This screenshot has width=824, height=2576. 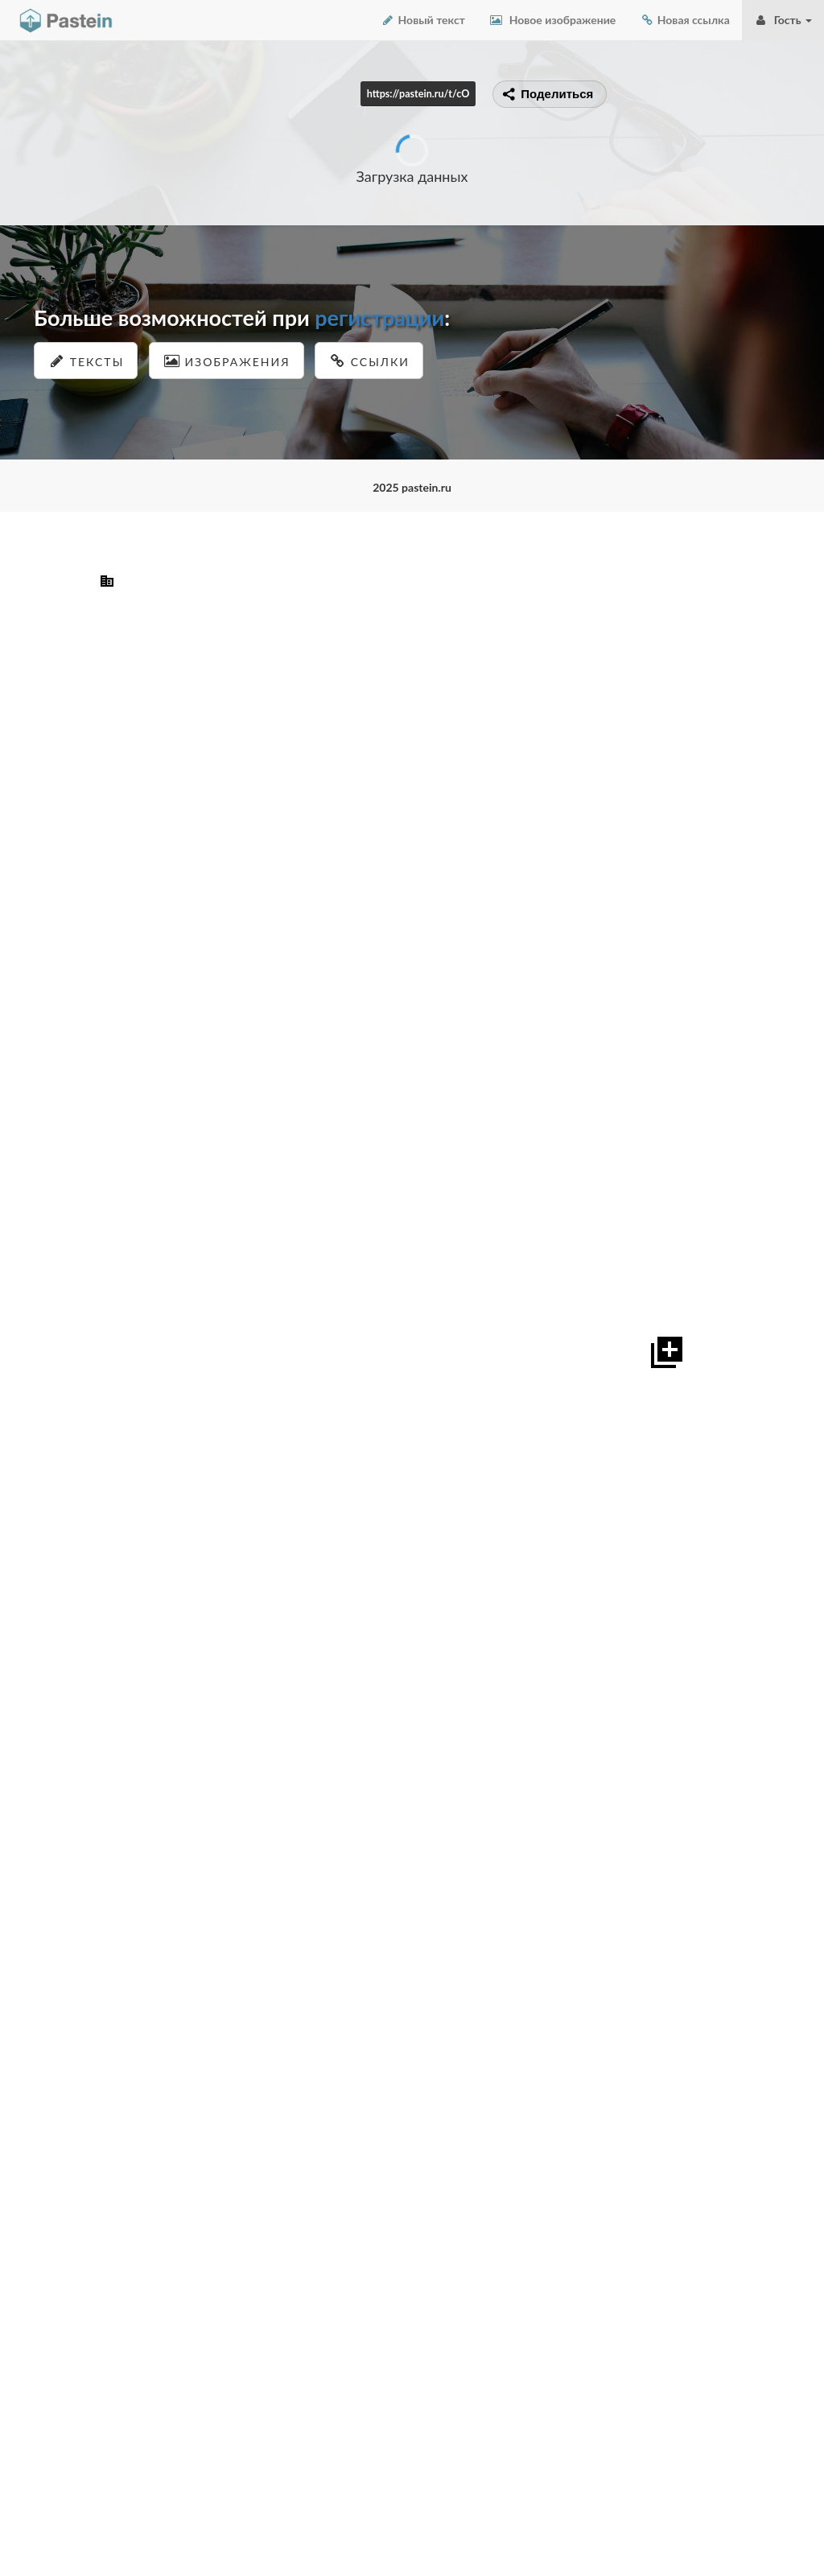 What do you see at coordinates (107, 581) in the screenshot?
I see `view company or organization details` at bounding box center [107, 581].